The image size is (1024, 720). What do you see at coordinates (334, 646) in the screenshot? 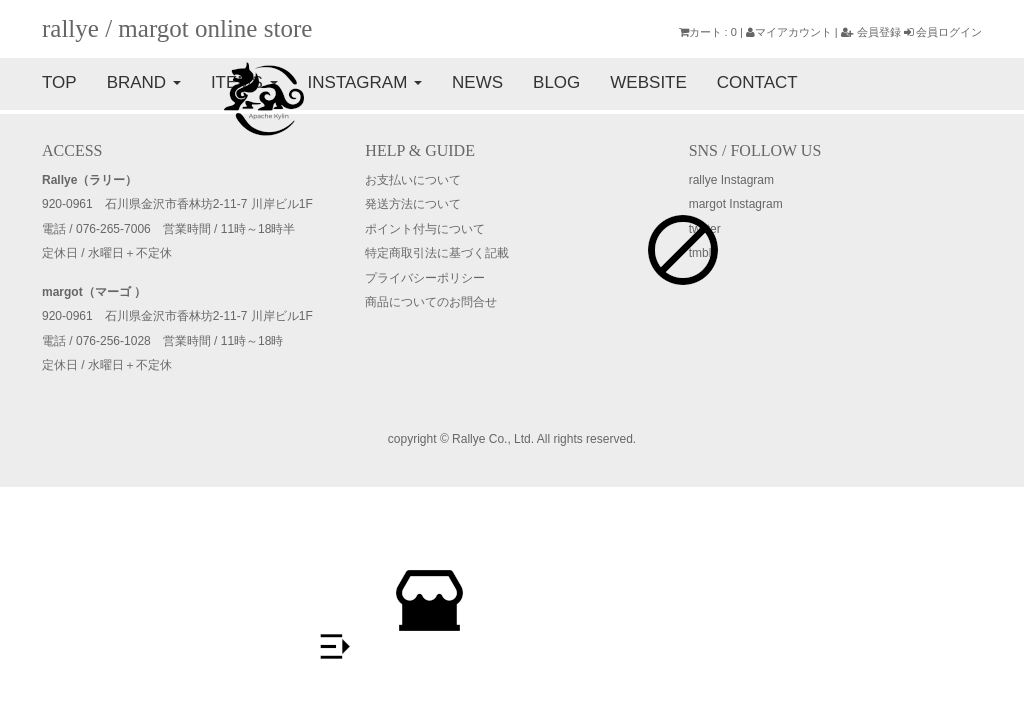
I see `expand or unfold a navigation menu` at bounding box center [334, 646].